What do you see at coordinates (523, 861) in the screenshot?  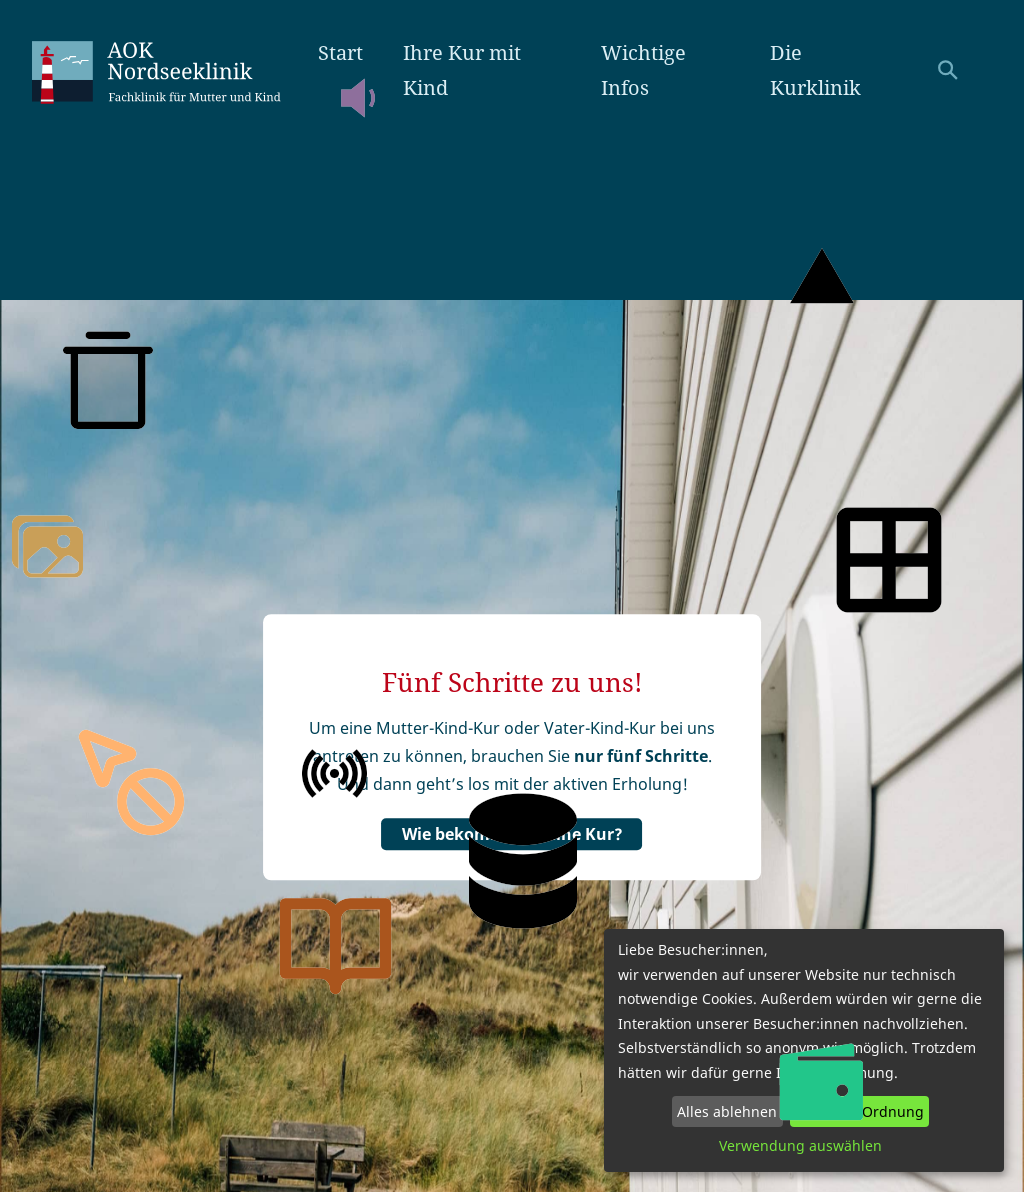 I see `access server settings or configuration` at bounding box center [523, 861].